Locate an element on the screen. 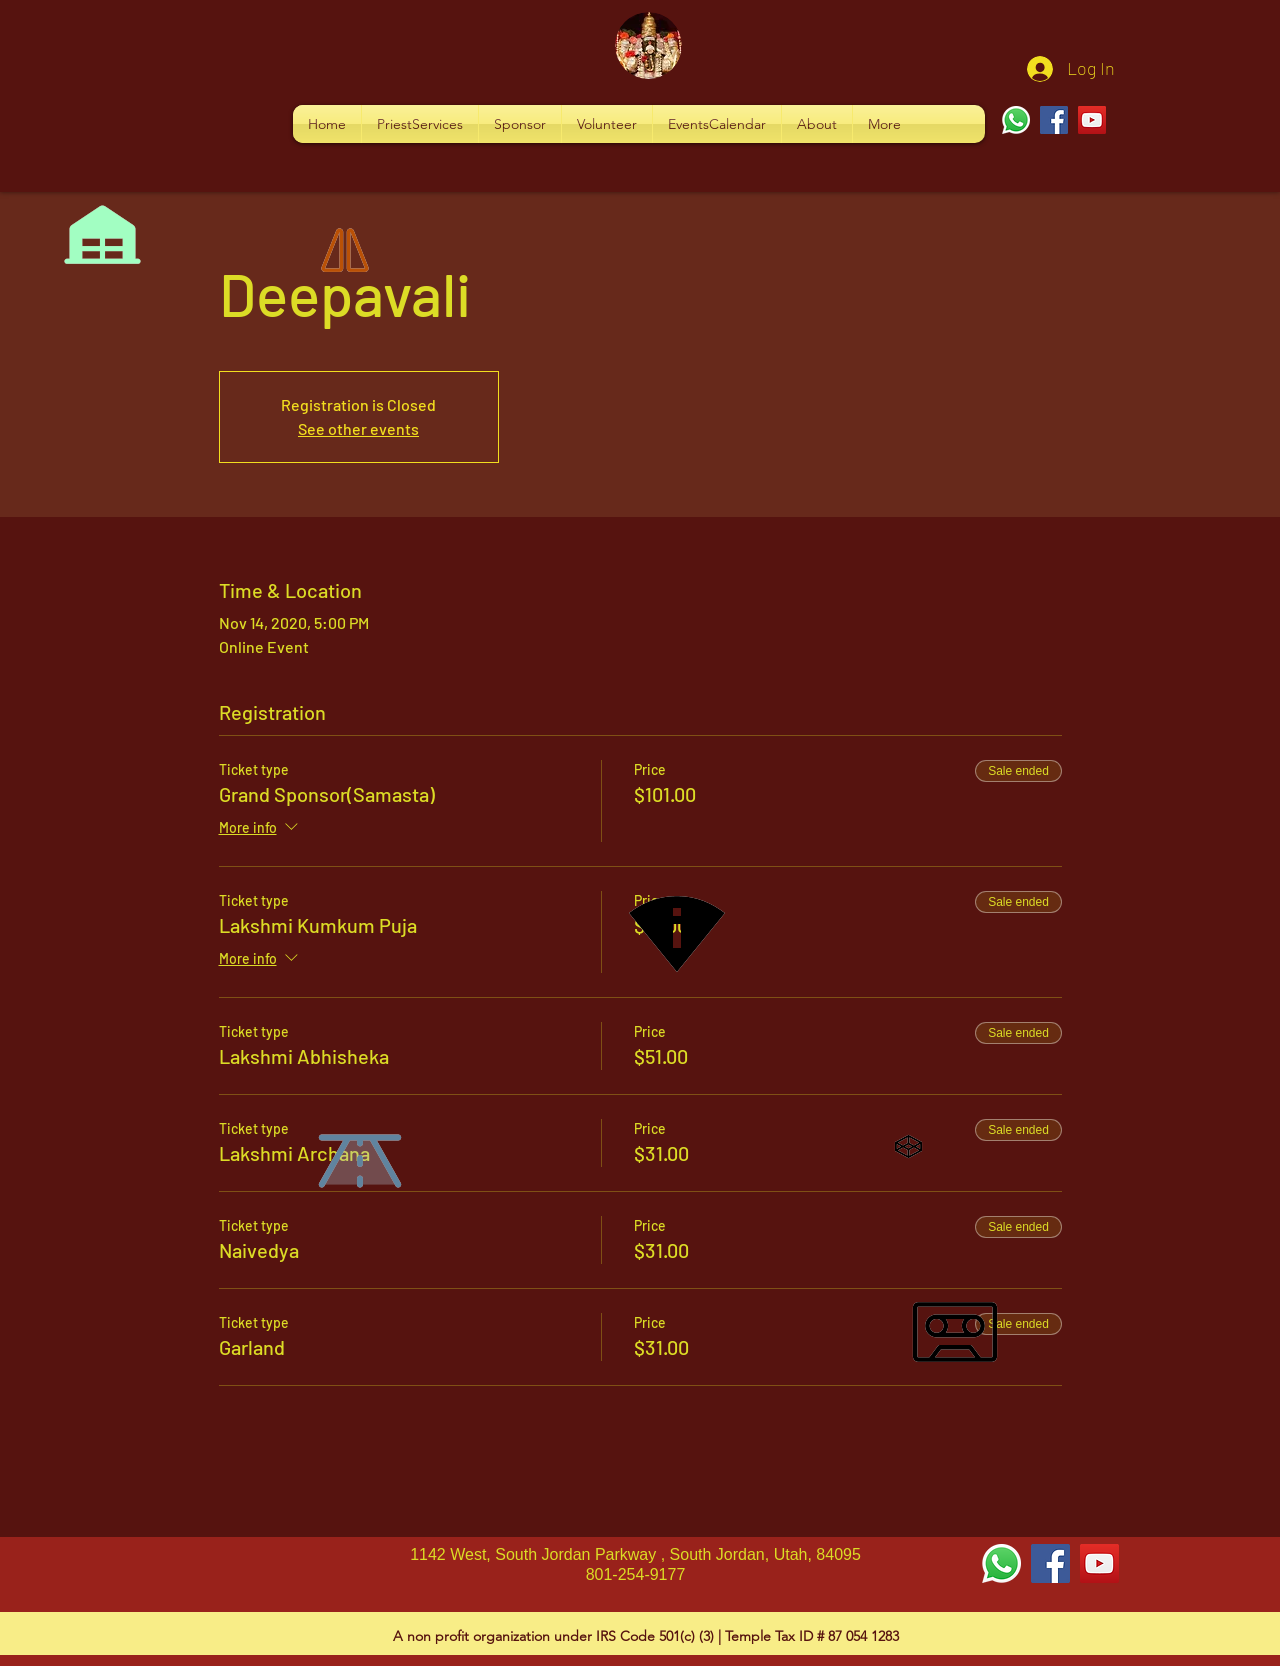 The height and width of the screenshot is (1666, 1280). access audio recordings or voice memos is located at coordinates (955, 1332).